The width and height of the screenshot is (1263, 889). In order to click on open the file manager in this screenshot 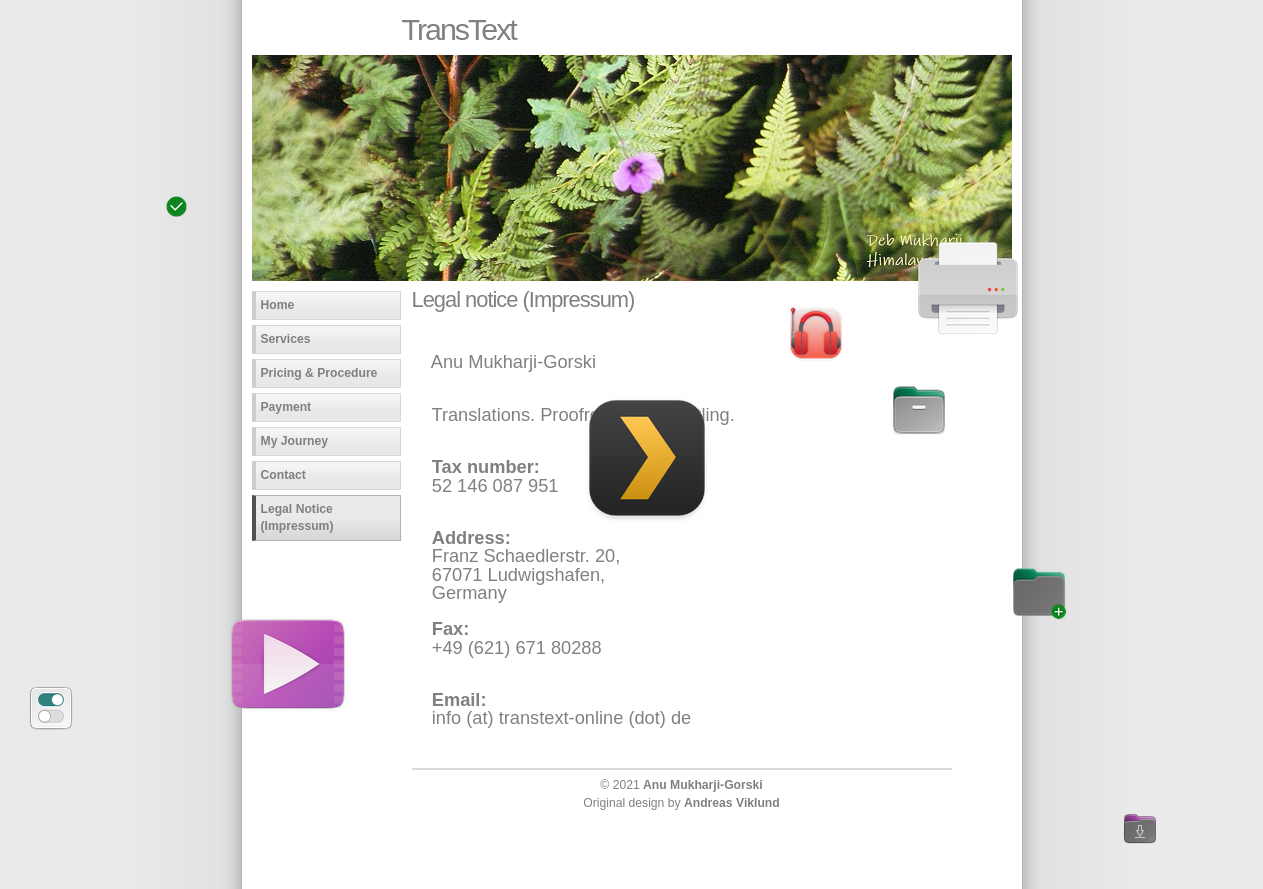, I will do `click(919, 410)`.